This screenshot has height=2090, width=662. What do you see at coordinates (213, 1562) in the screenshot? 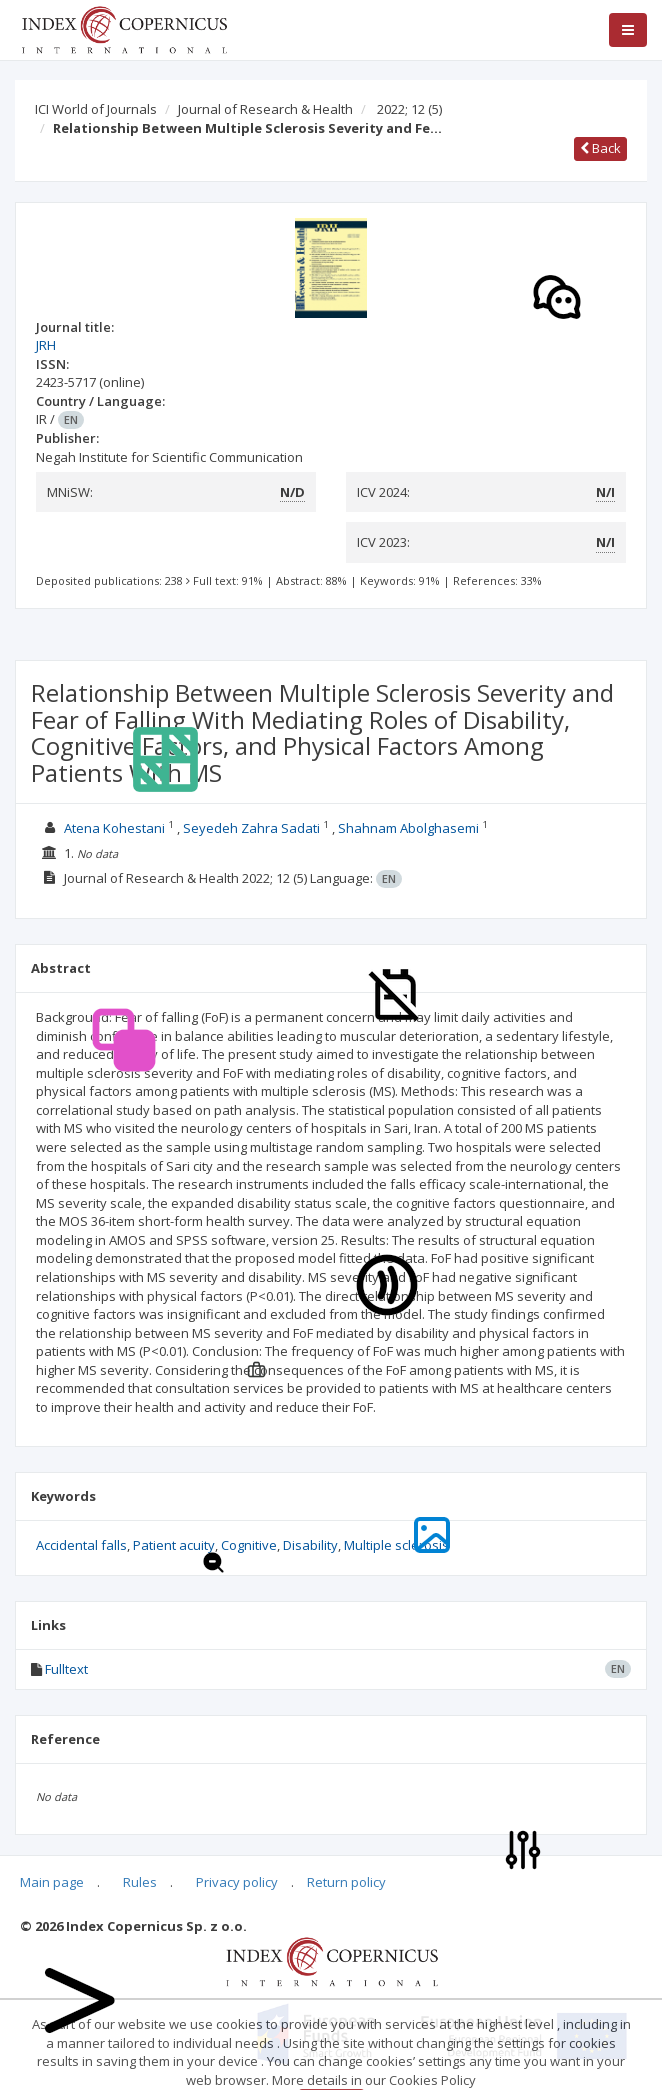
I see `zoom out or reduce magnification` at bounding box center [213, 1562].